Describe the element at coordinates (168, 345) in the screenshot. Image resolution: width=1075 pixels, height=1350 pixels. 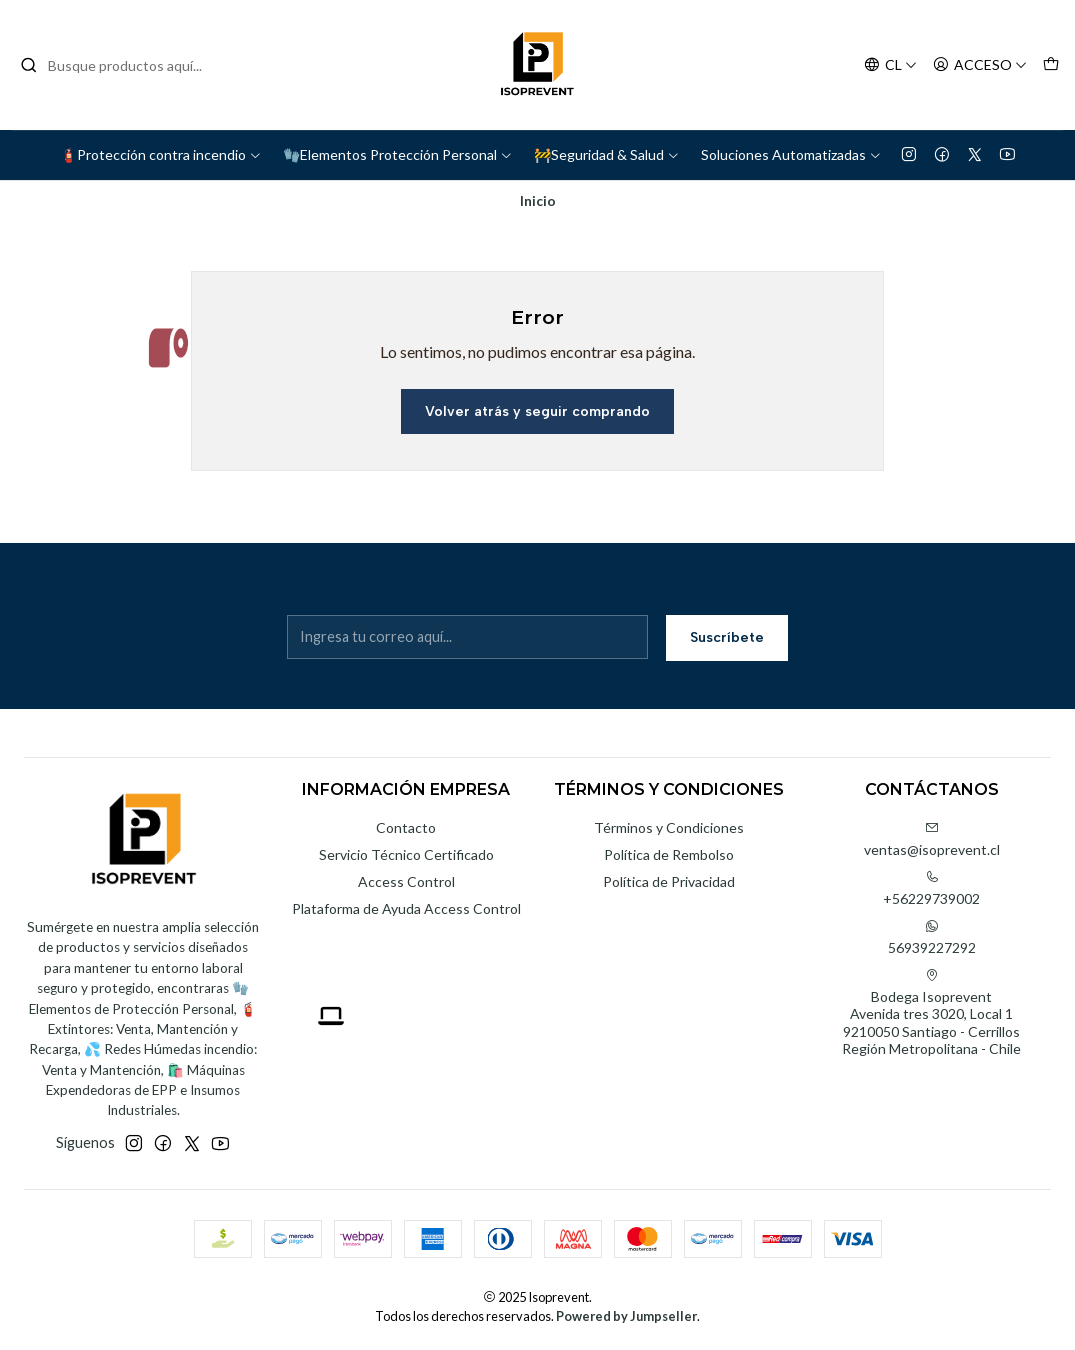
I see `toilet paper or bathroom supplies indicator` at that location.